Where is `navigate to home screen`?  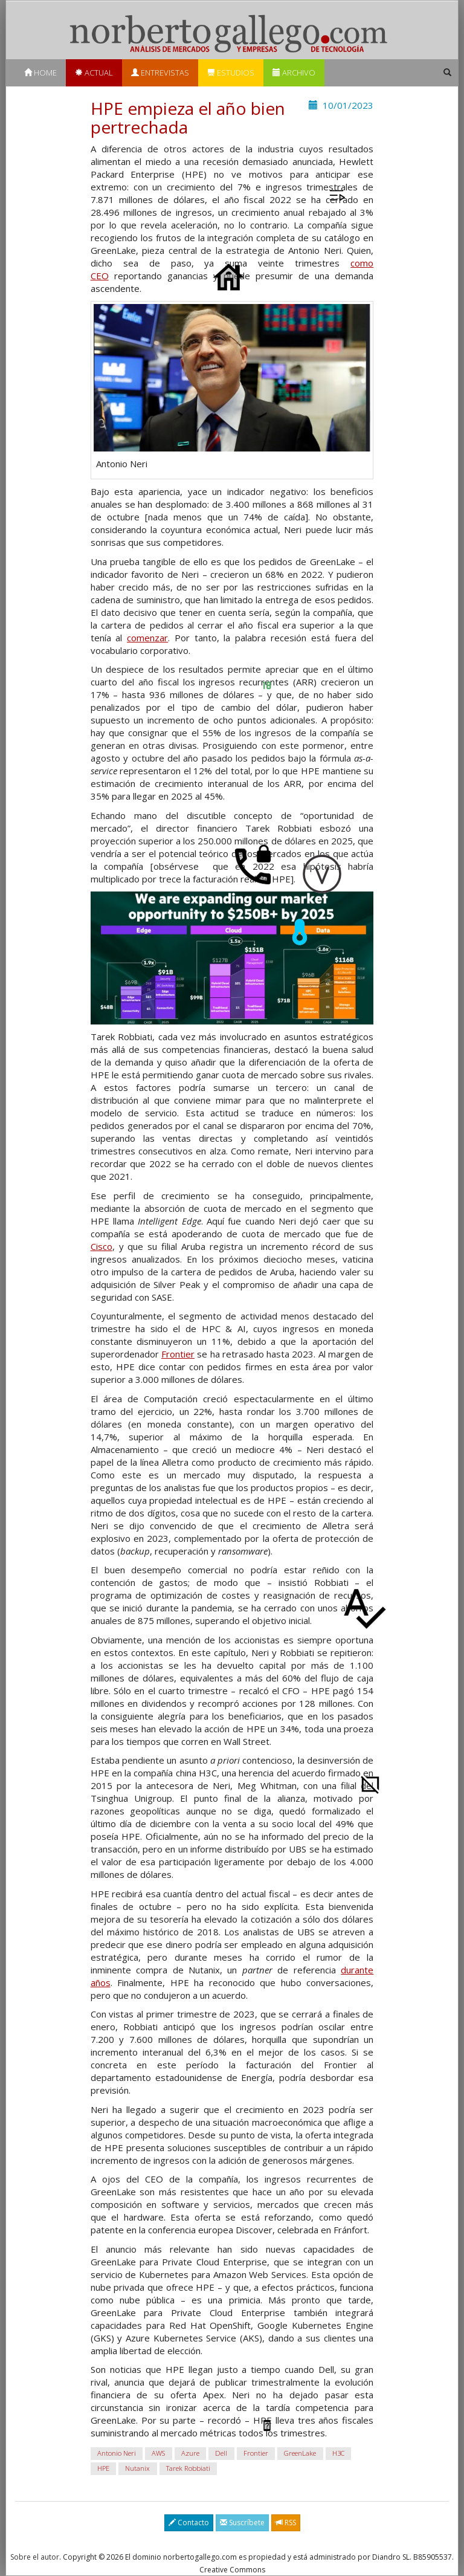 navigate to home screen is located at coordinates (228, 277).